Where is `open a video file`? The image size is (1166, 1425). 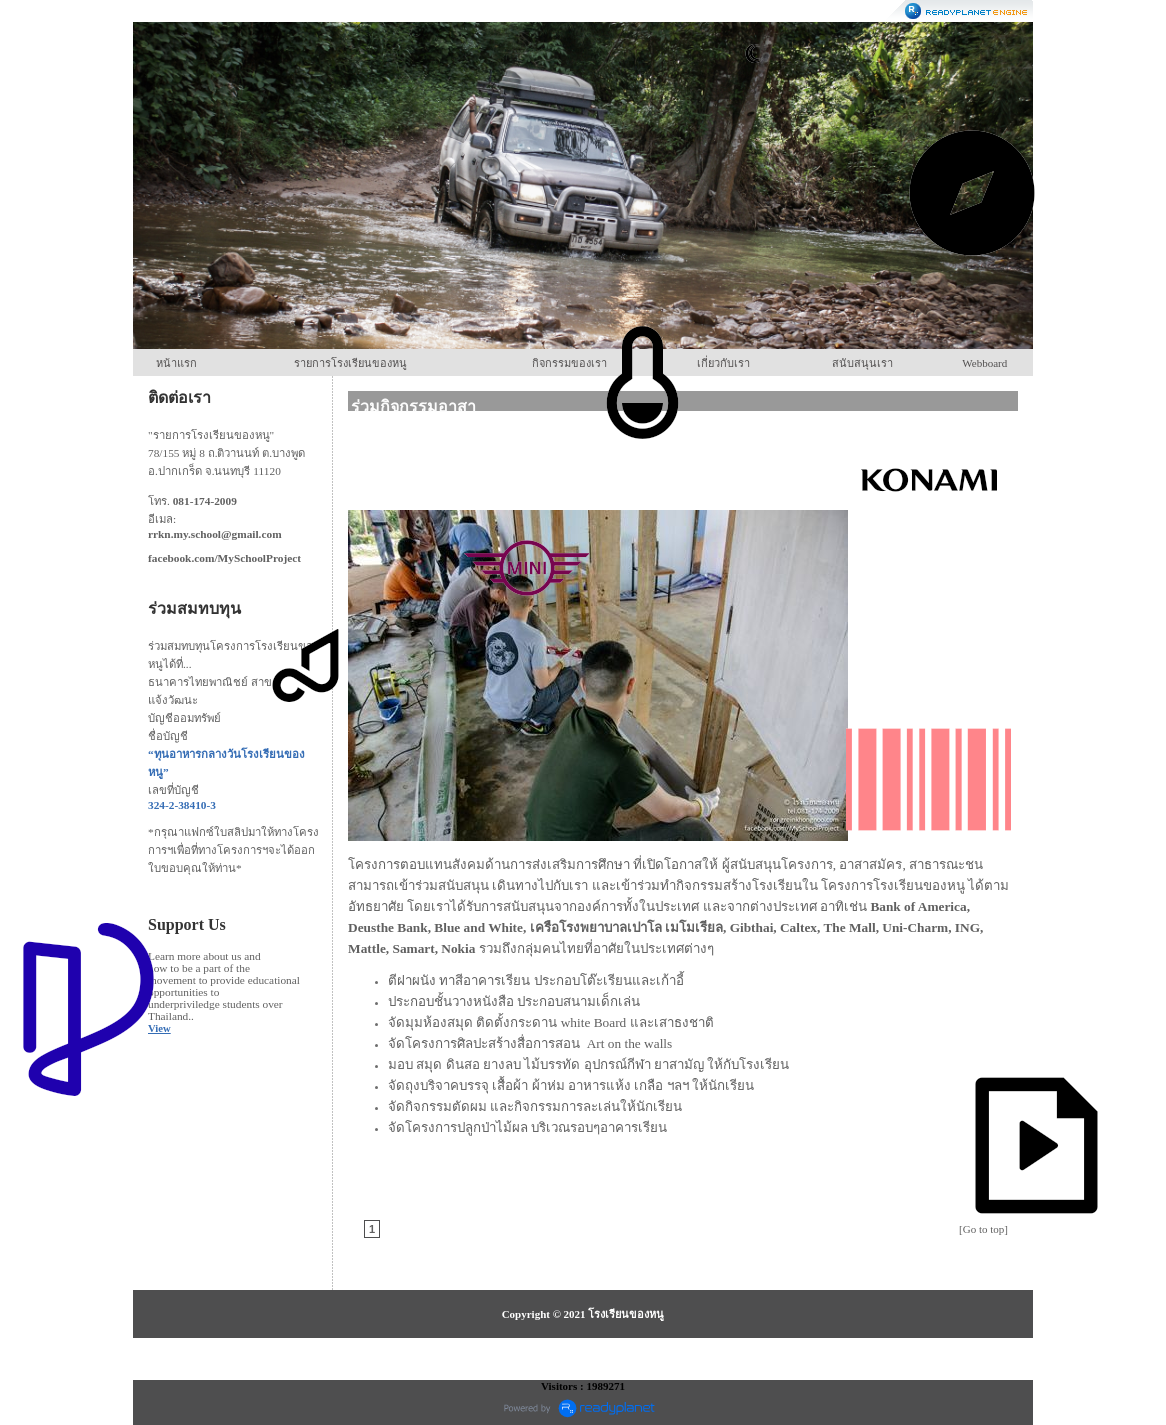 open a video file is located at coordinates (1036, 1145).